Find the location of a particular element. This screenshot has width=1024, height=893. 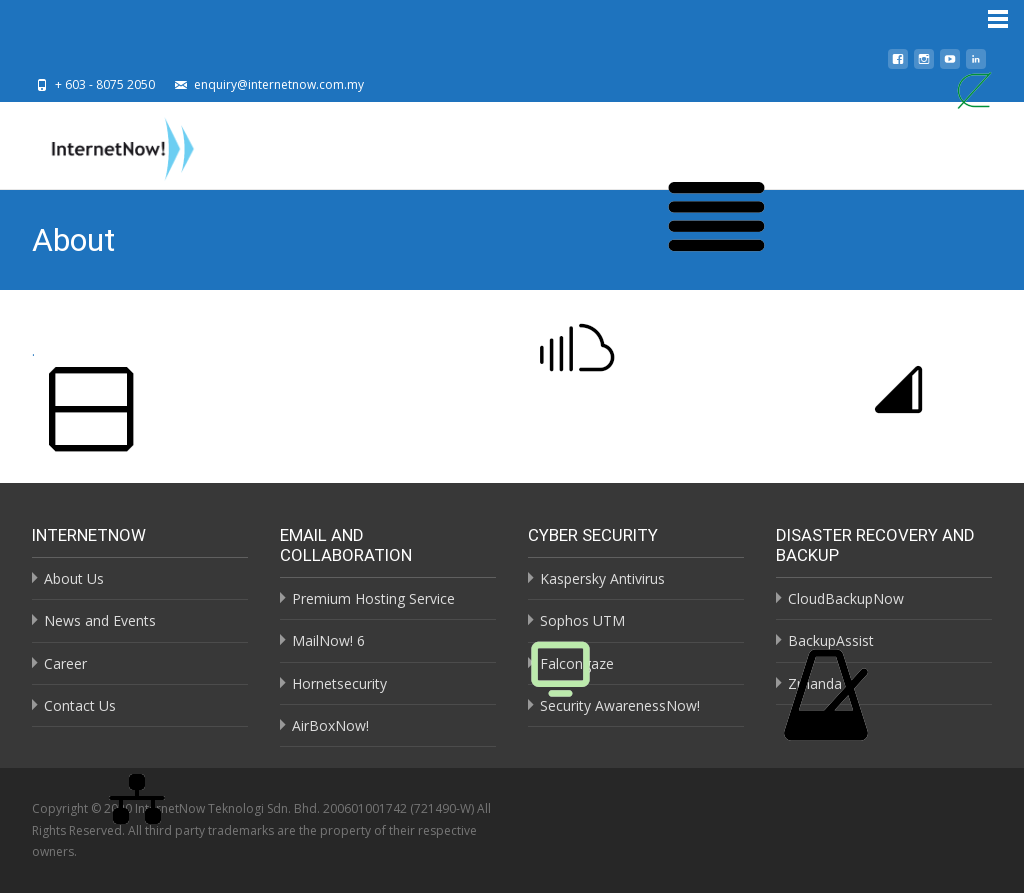

indicates strong cellular network signal is located at coordinates (902, 391).